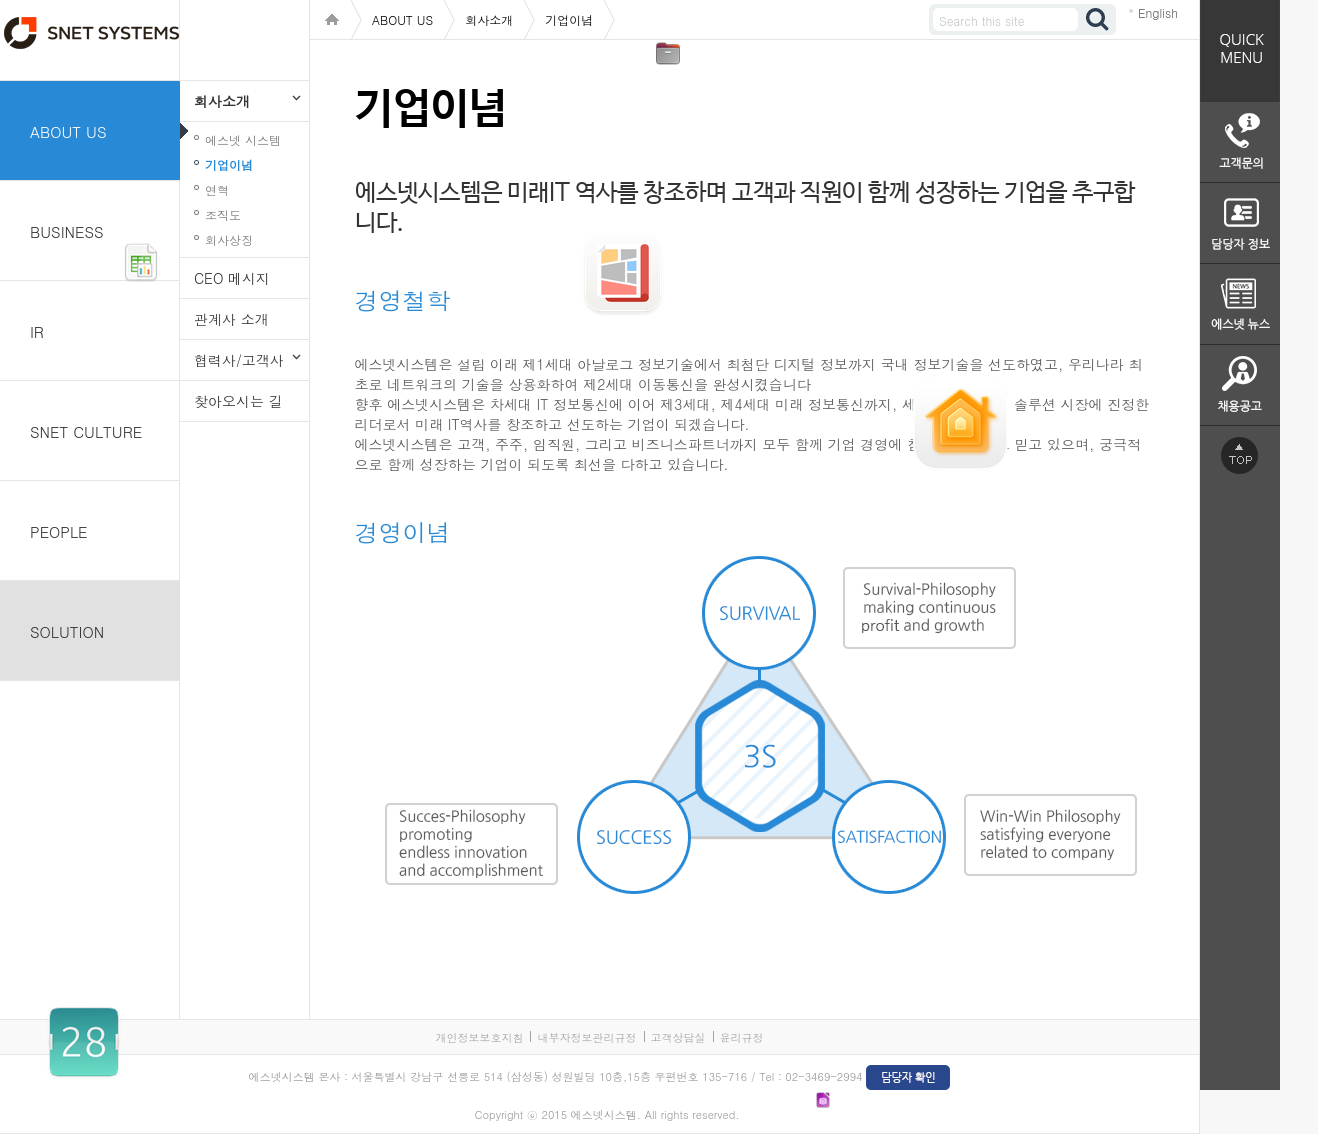 The height and width of the screenshot is (1134, 1318). What do you see at coordinates (960, 422) in the screenshot?
I see `open the home app` at bounding box center [960, 422].